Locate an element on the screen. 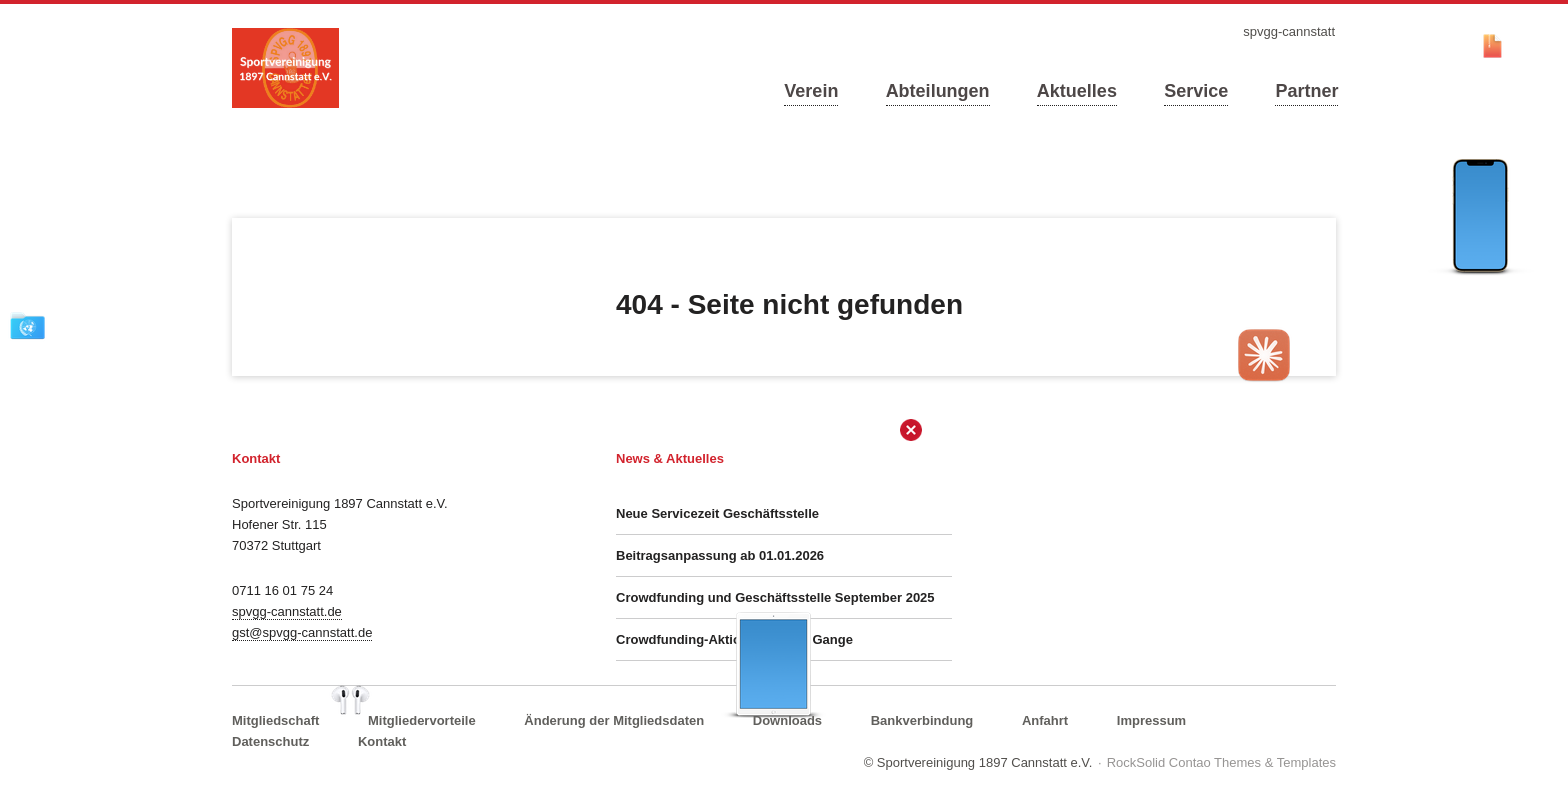 The image size is (1568, 797). cancel or close the current action is located at coordinates (911, 430).